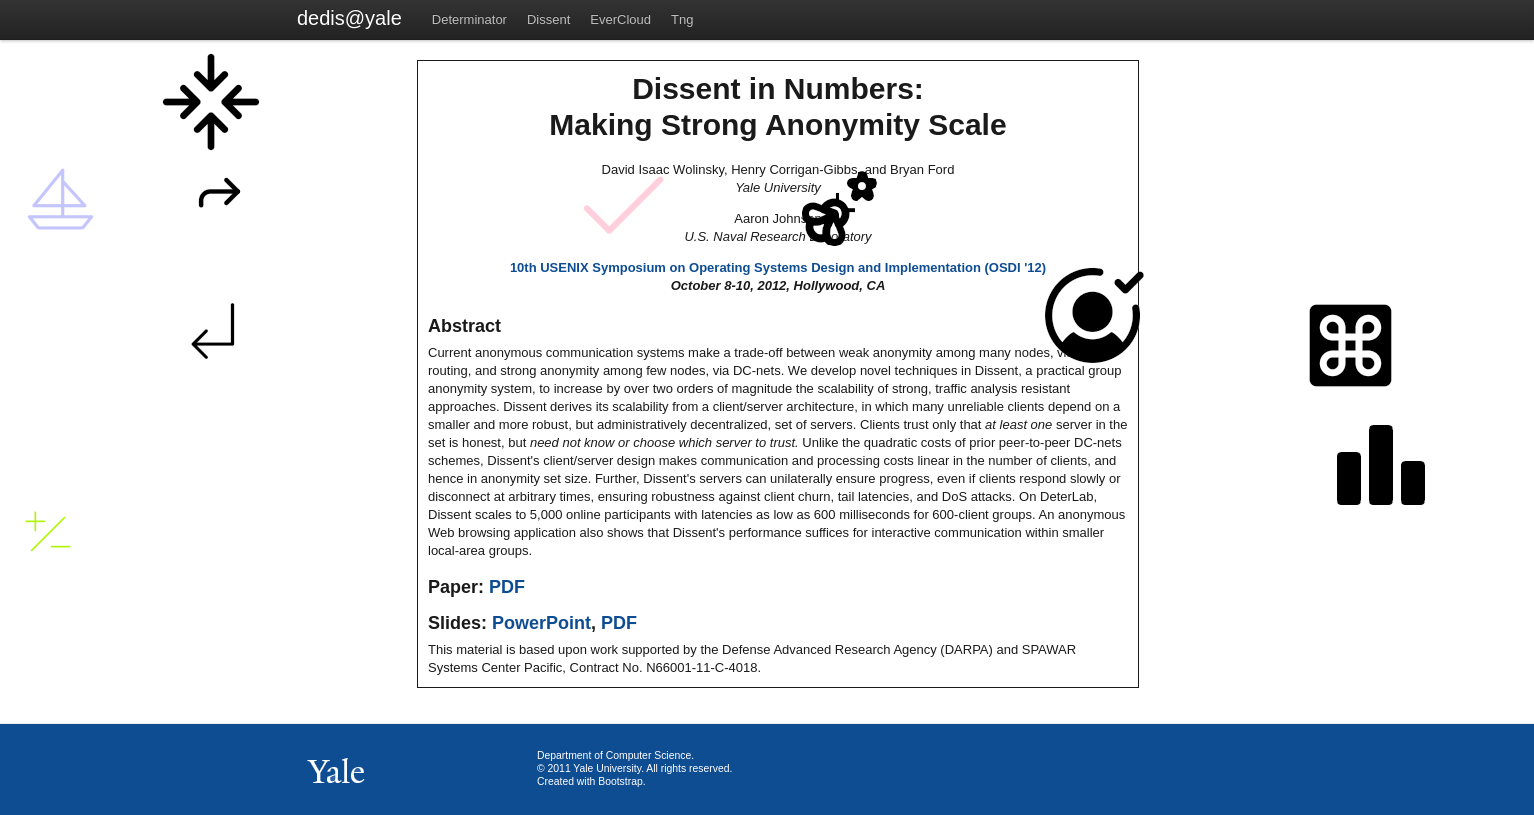 The width and height of the screenshot is (1534, 815). What do you see at coordinates (211, 102) in the screenshot?
I see `collapse or minimize content from all sides` at bounding box center [211, 102].